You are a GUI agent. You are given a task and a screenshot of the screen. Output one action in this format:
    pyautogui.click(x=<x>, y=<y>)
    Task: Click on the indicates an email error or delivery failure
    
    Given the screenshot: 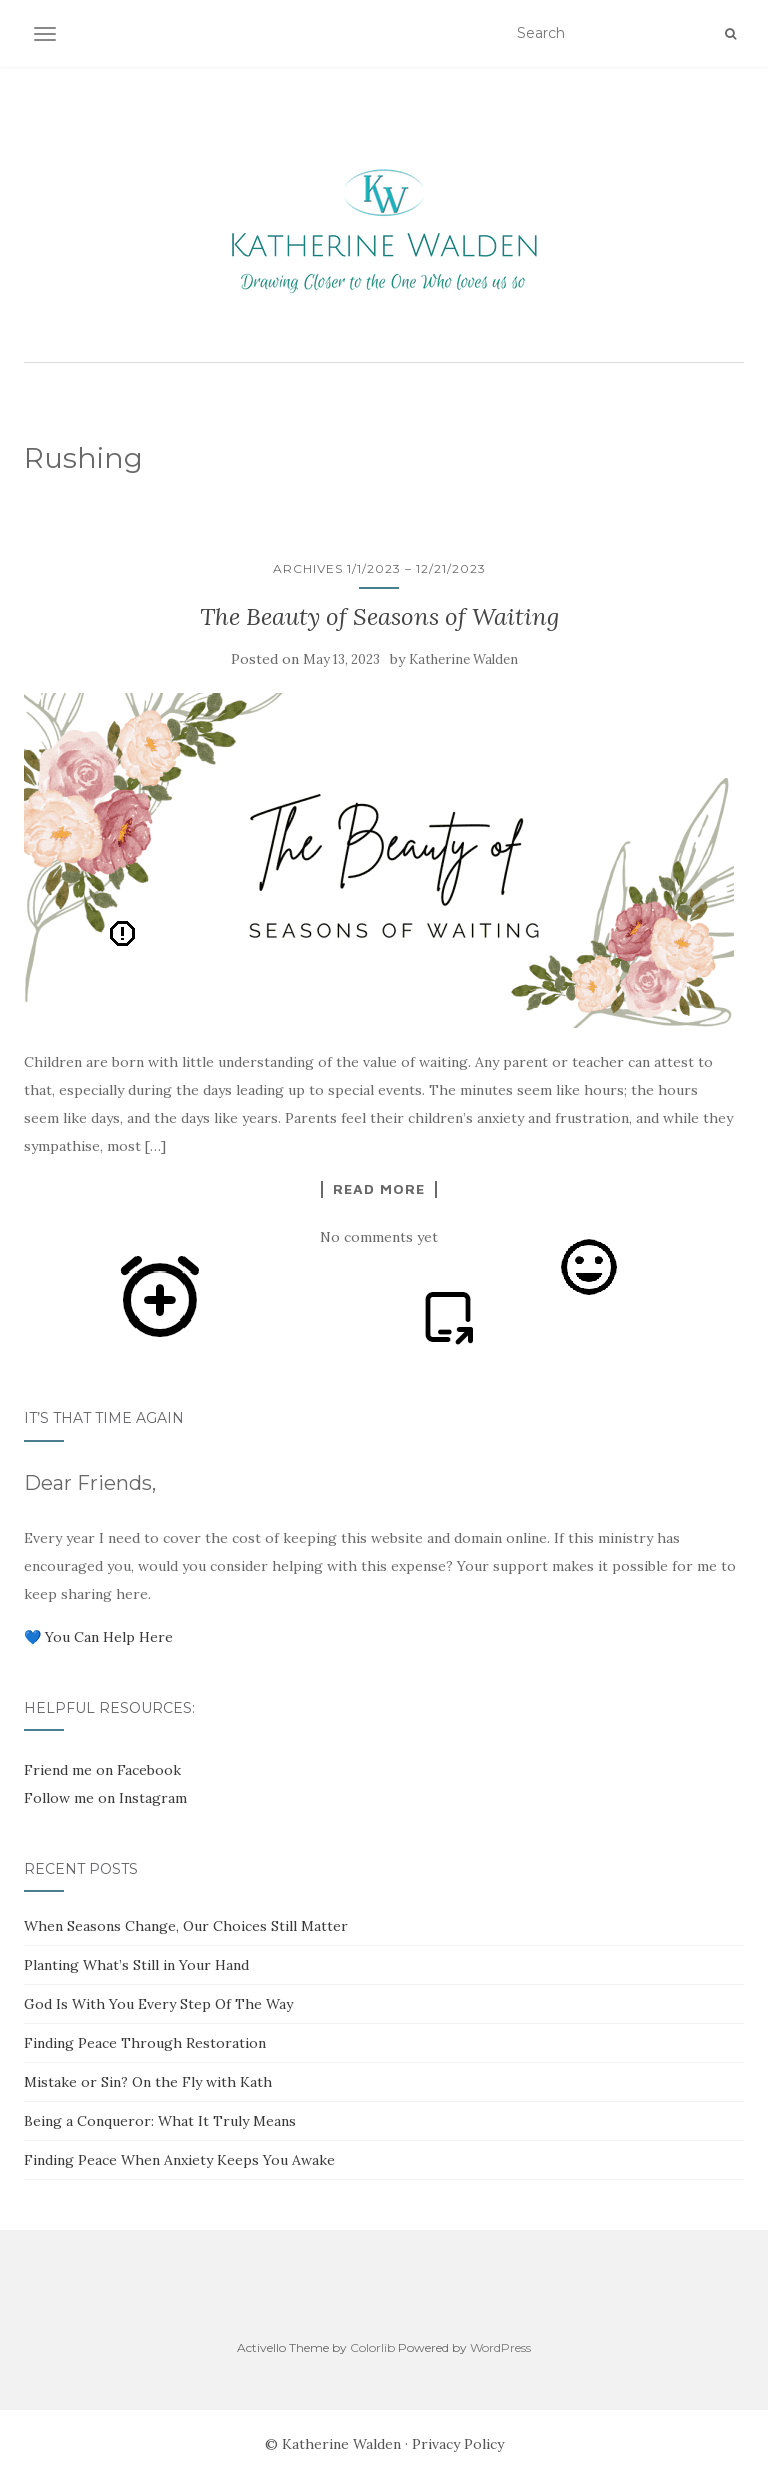 What is the action you would take?
    pyautogui.click(x=122, y=933)
    